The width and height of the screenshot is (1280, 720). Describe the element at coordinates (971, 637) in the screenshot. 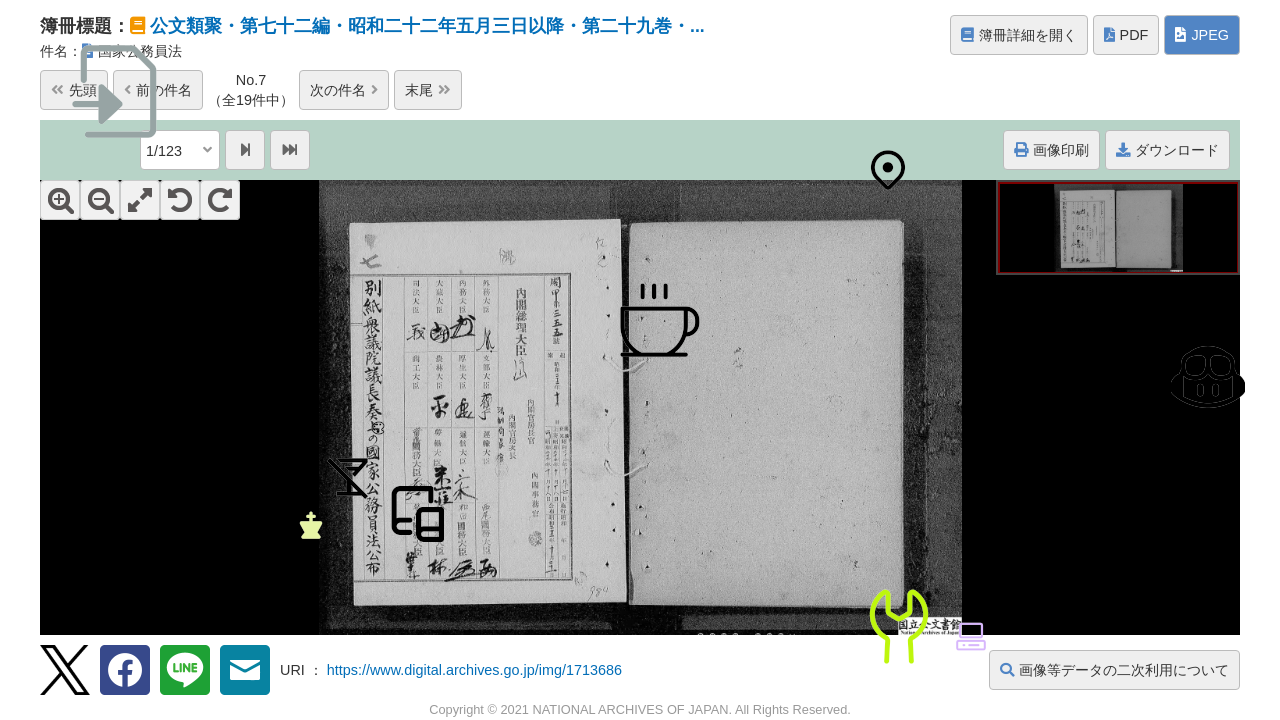

I see `open github codespaces` at that location.